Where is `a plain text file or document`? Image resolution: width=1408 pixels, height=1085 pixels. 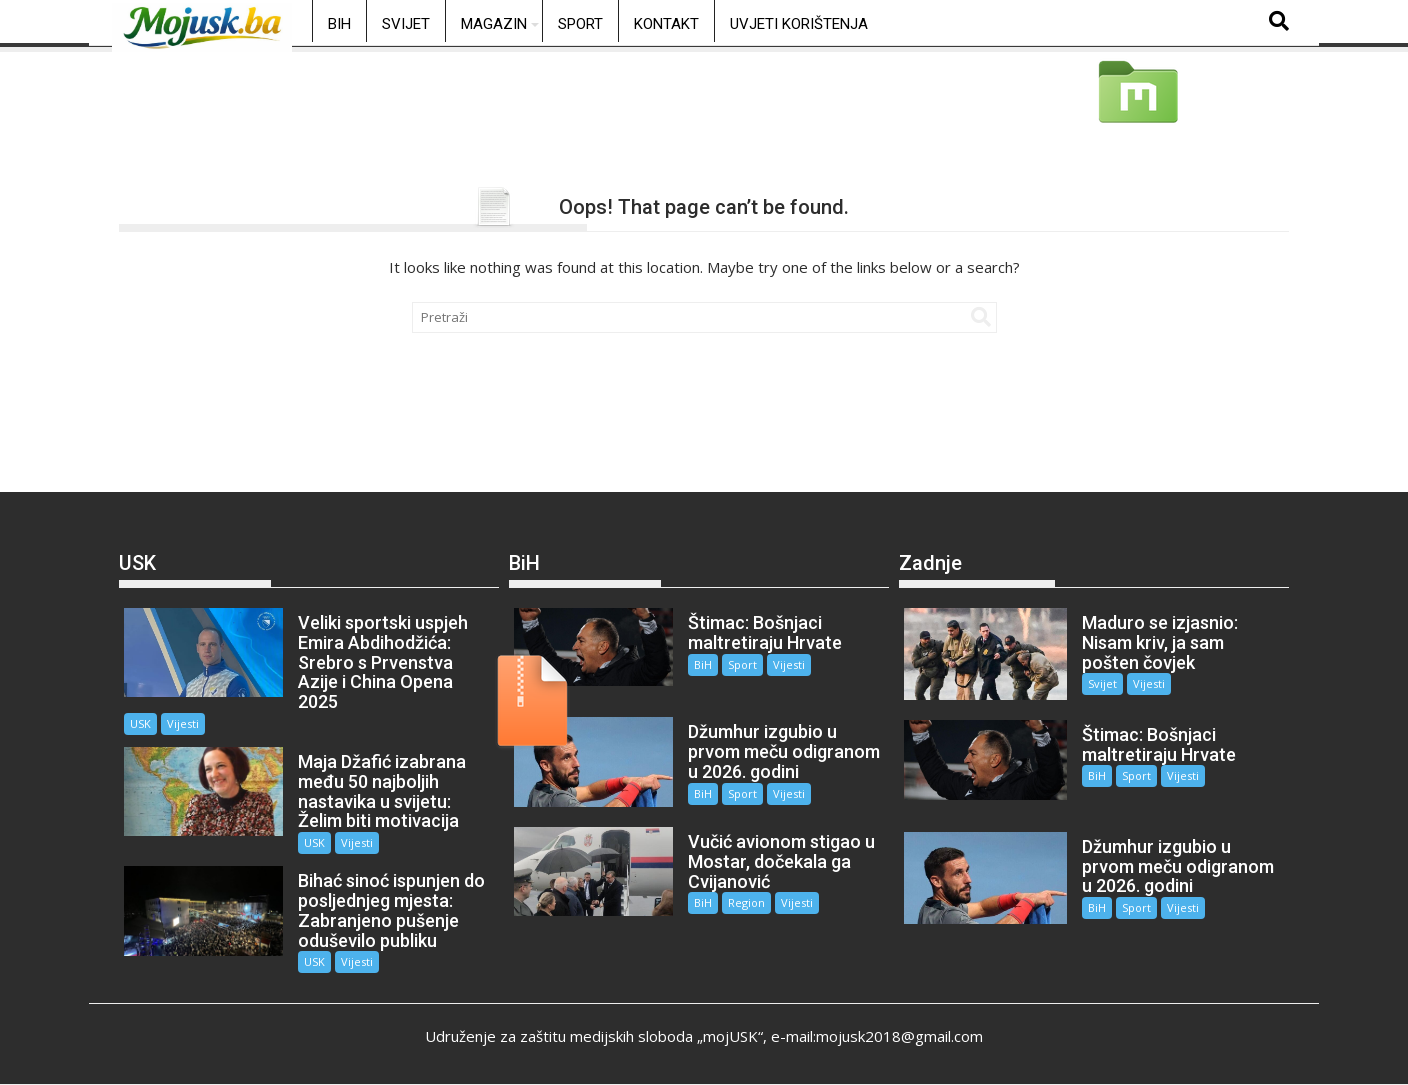
a plain text file or document is located at coordinates (494, 206).